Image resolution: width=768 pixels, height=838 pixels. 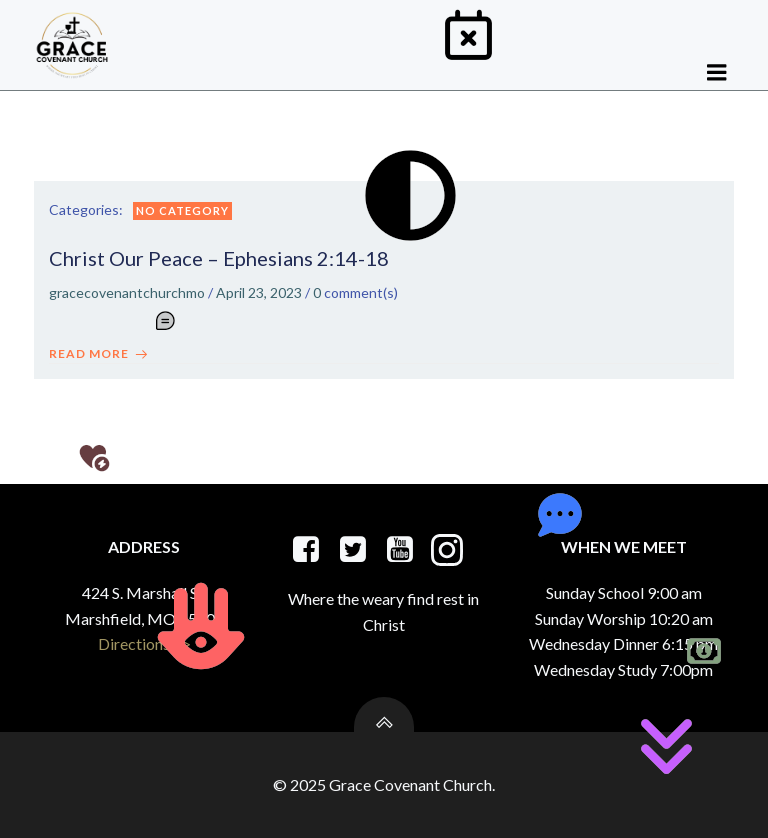 I want to click on open the comments section, so click(x=560, y=515).